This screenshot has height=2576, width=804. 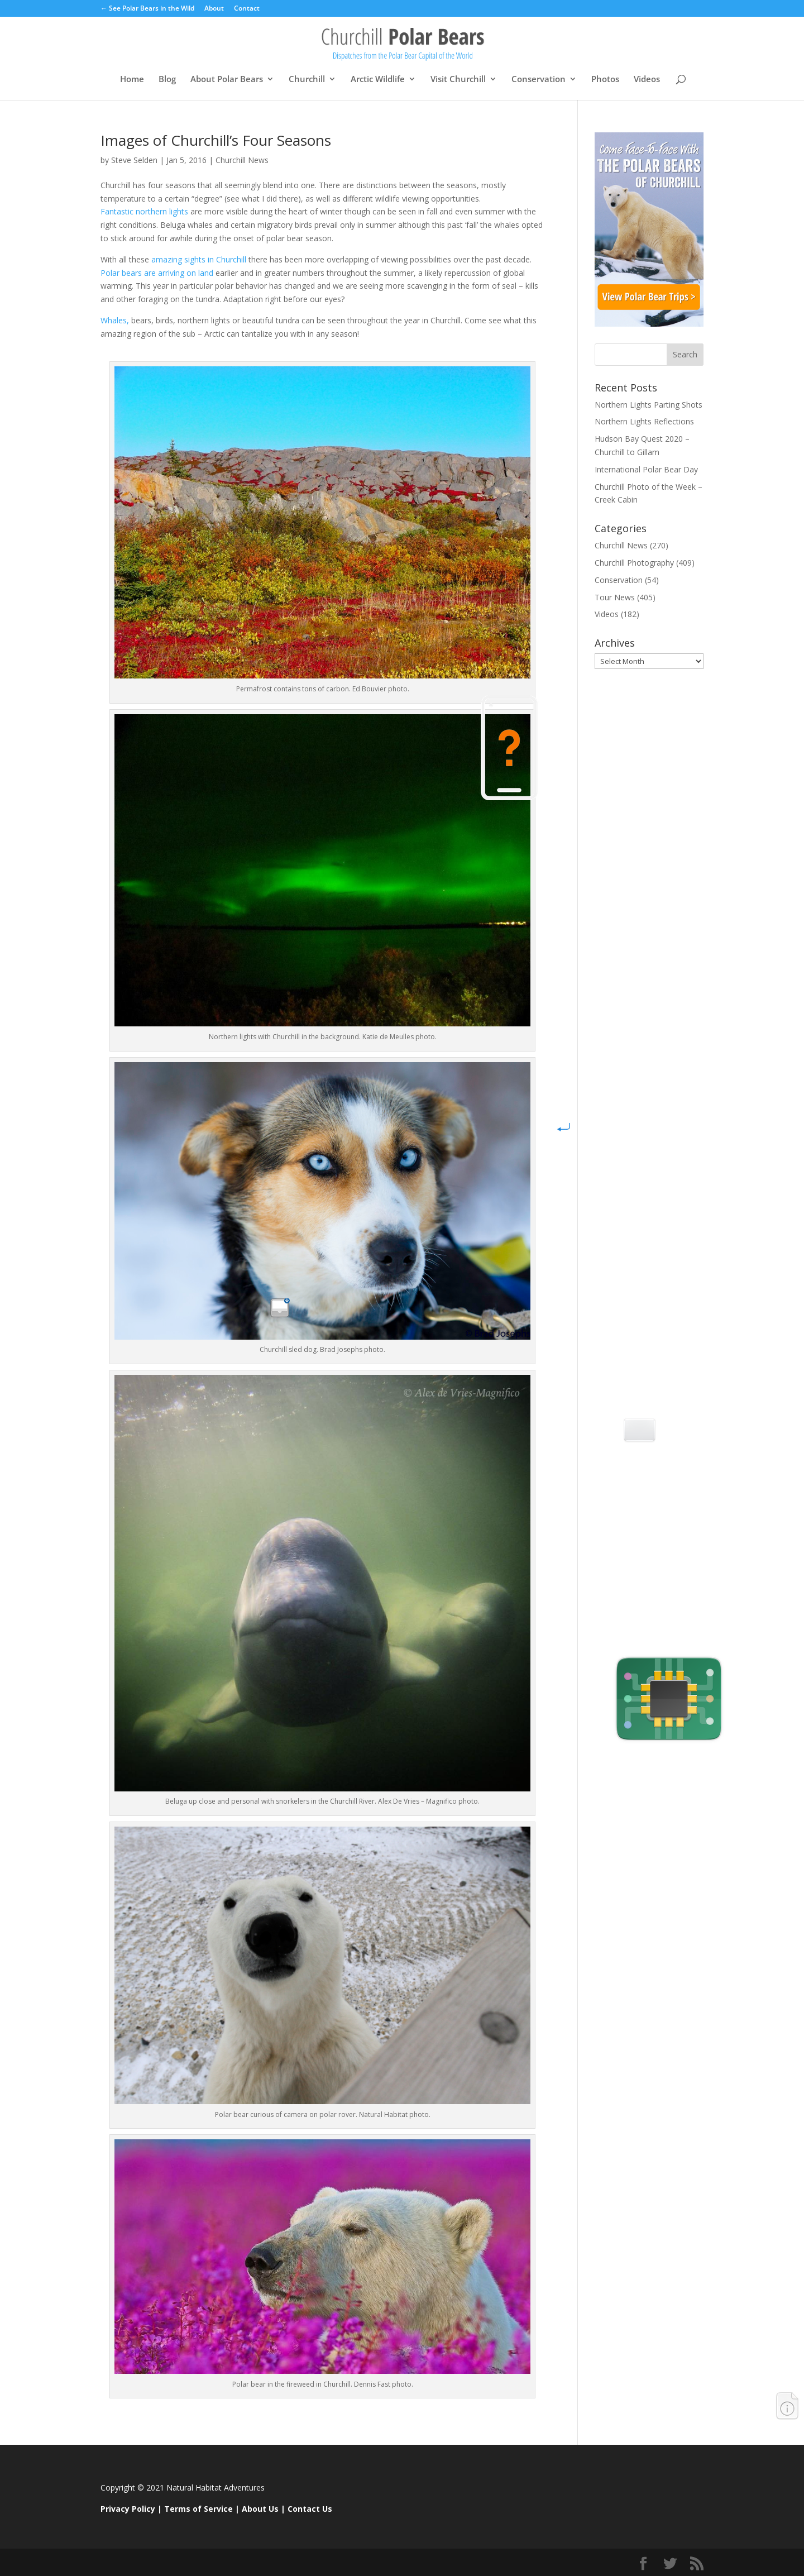 What do you see at coordinates (639, 1430) in the screenshot?
I see `magic trackpad connected via bluetooth` at bounding box center [639, 1430].